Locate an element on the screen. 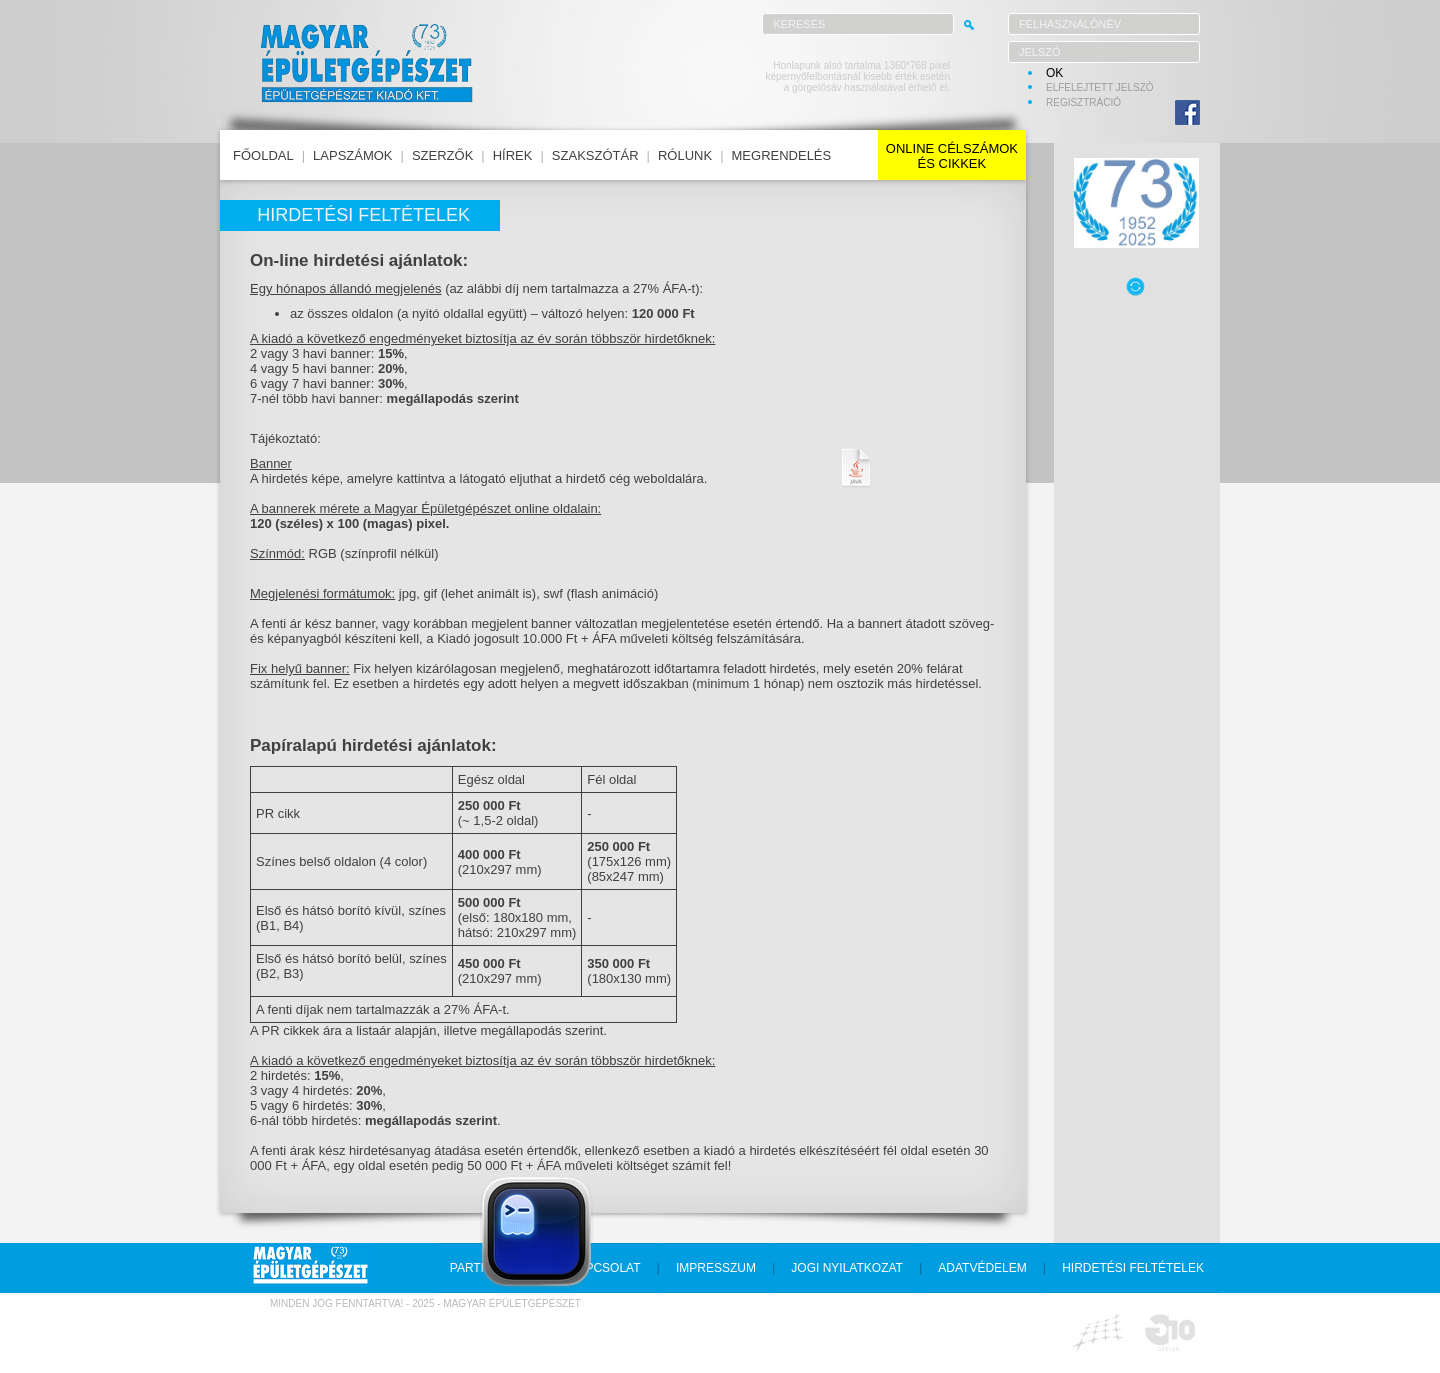 The height and width of the screenshot is (1373, 1440). open ghostty terminal emulator is located at coordinates (536, 1231).